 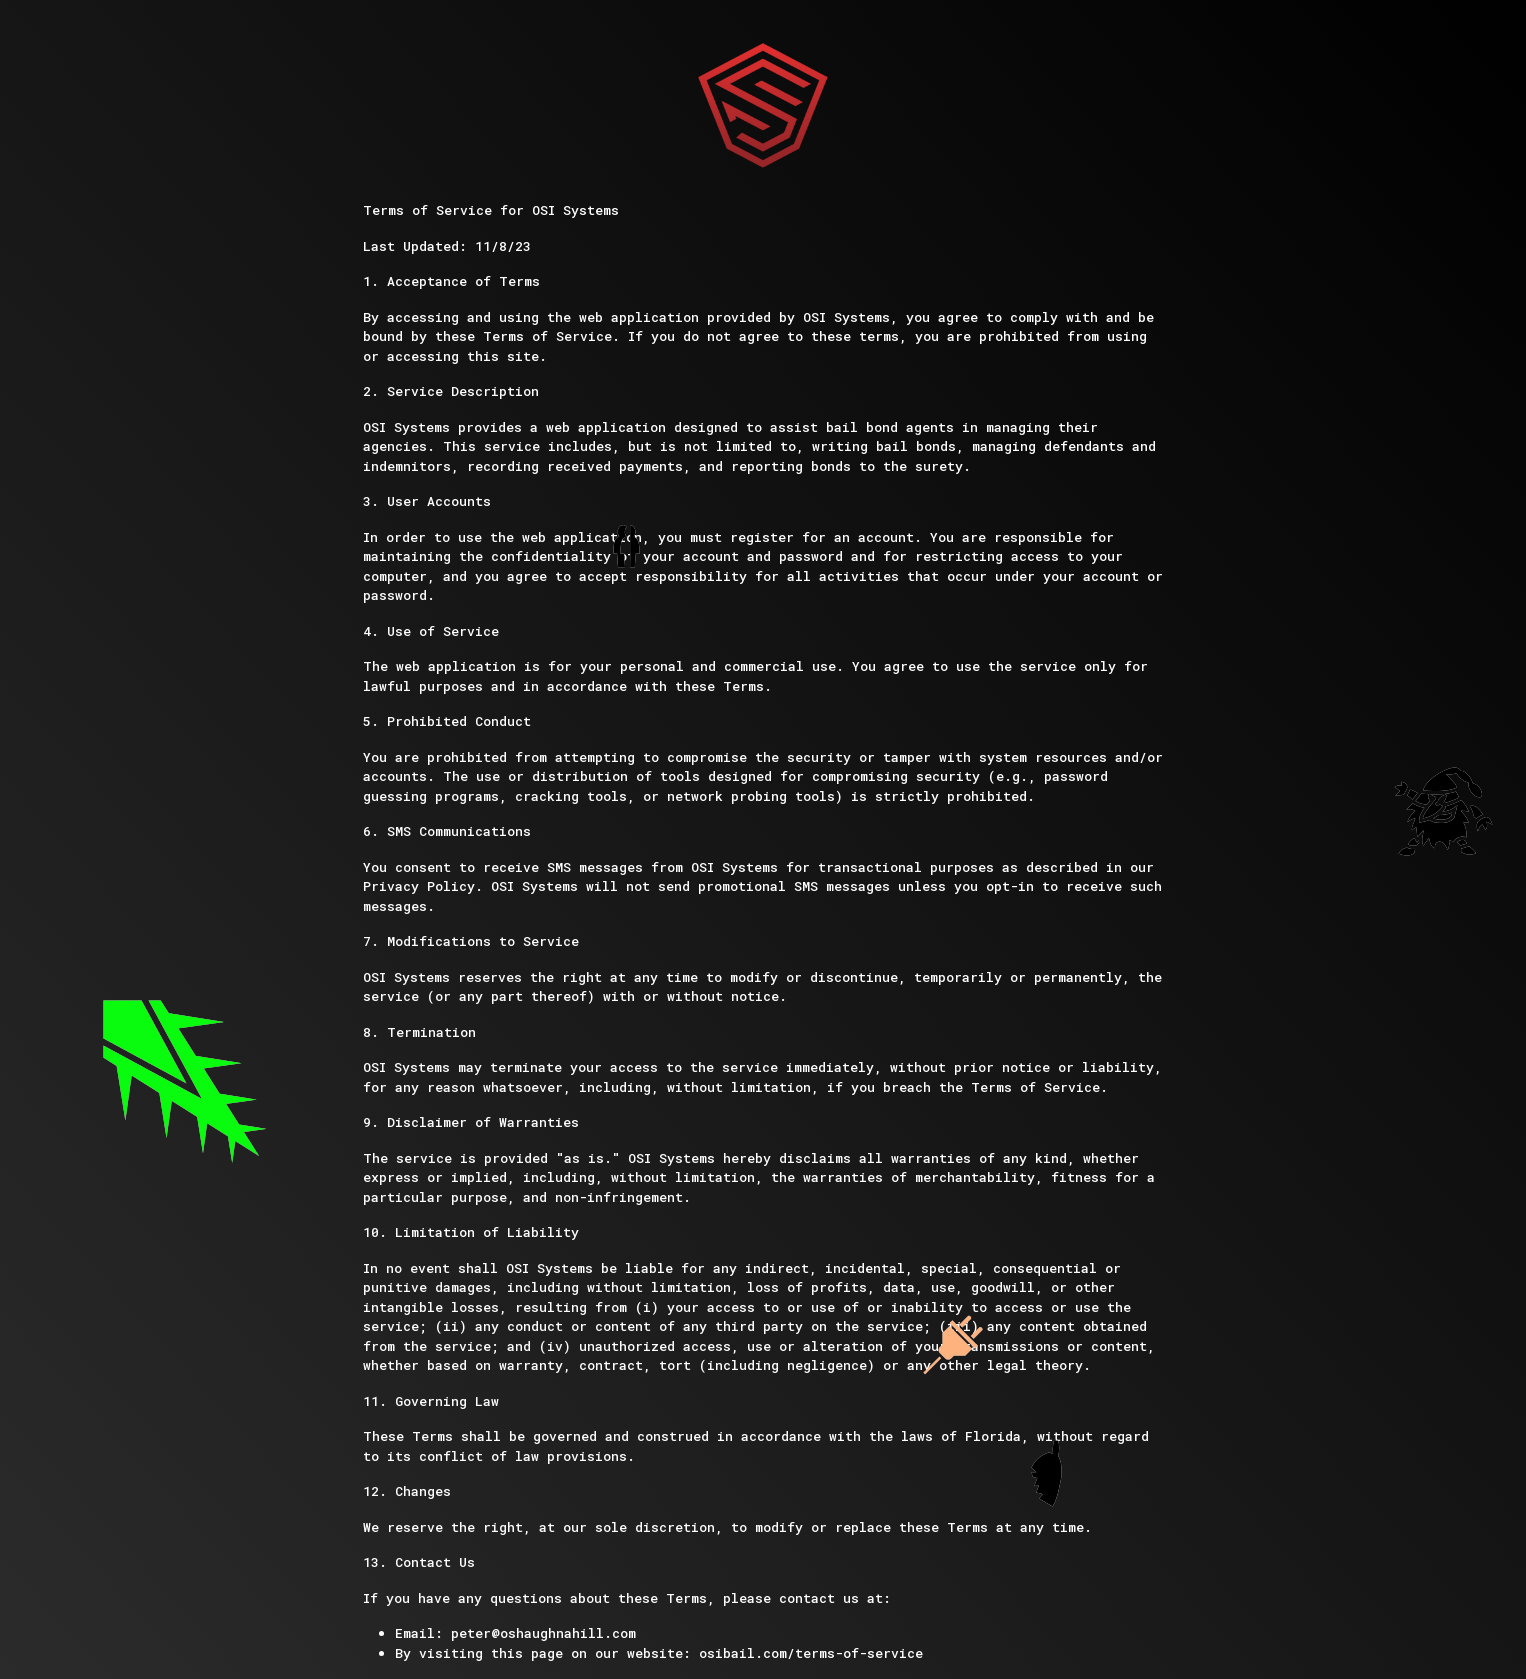 What do you see at coordinates (183, 1081) in the screenshot?
I see `select spiked tail attack for creature` at bounding box center [183, 1081].